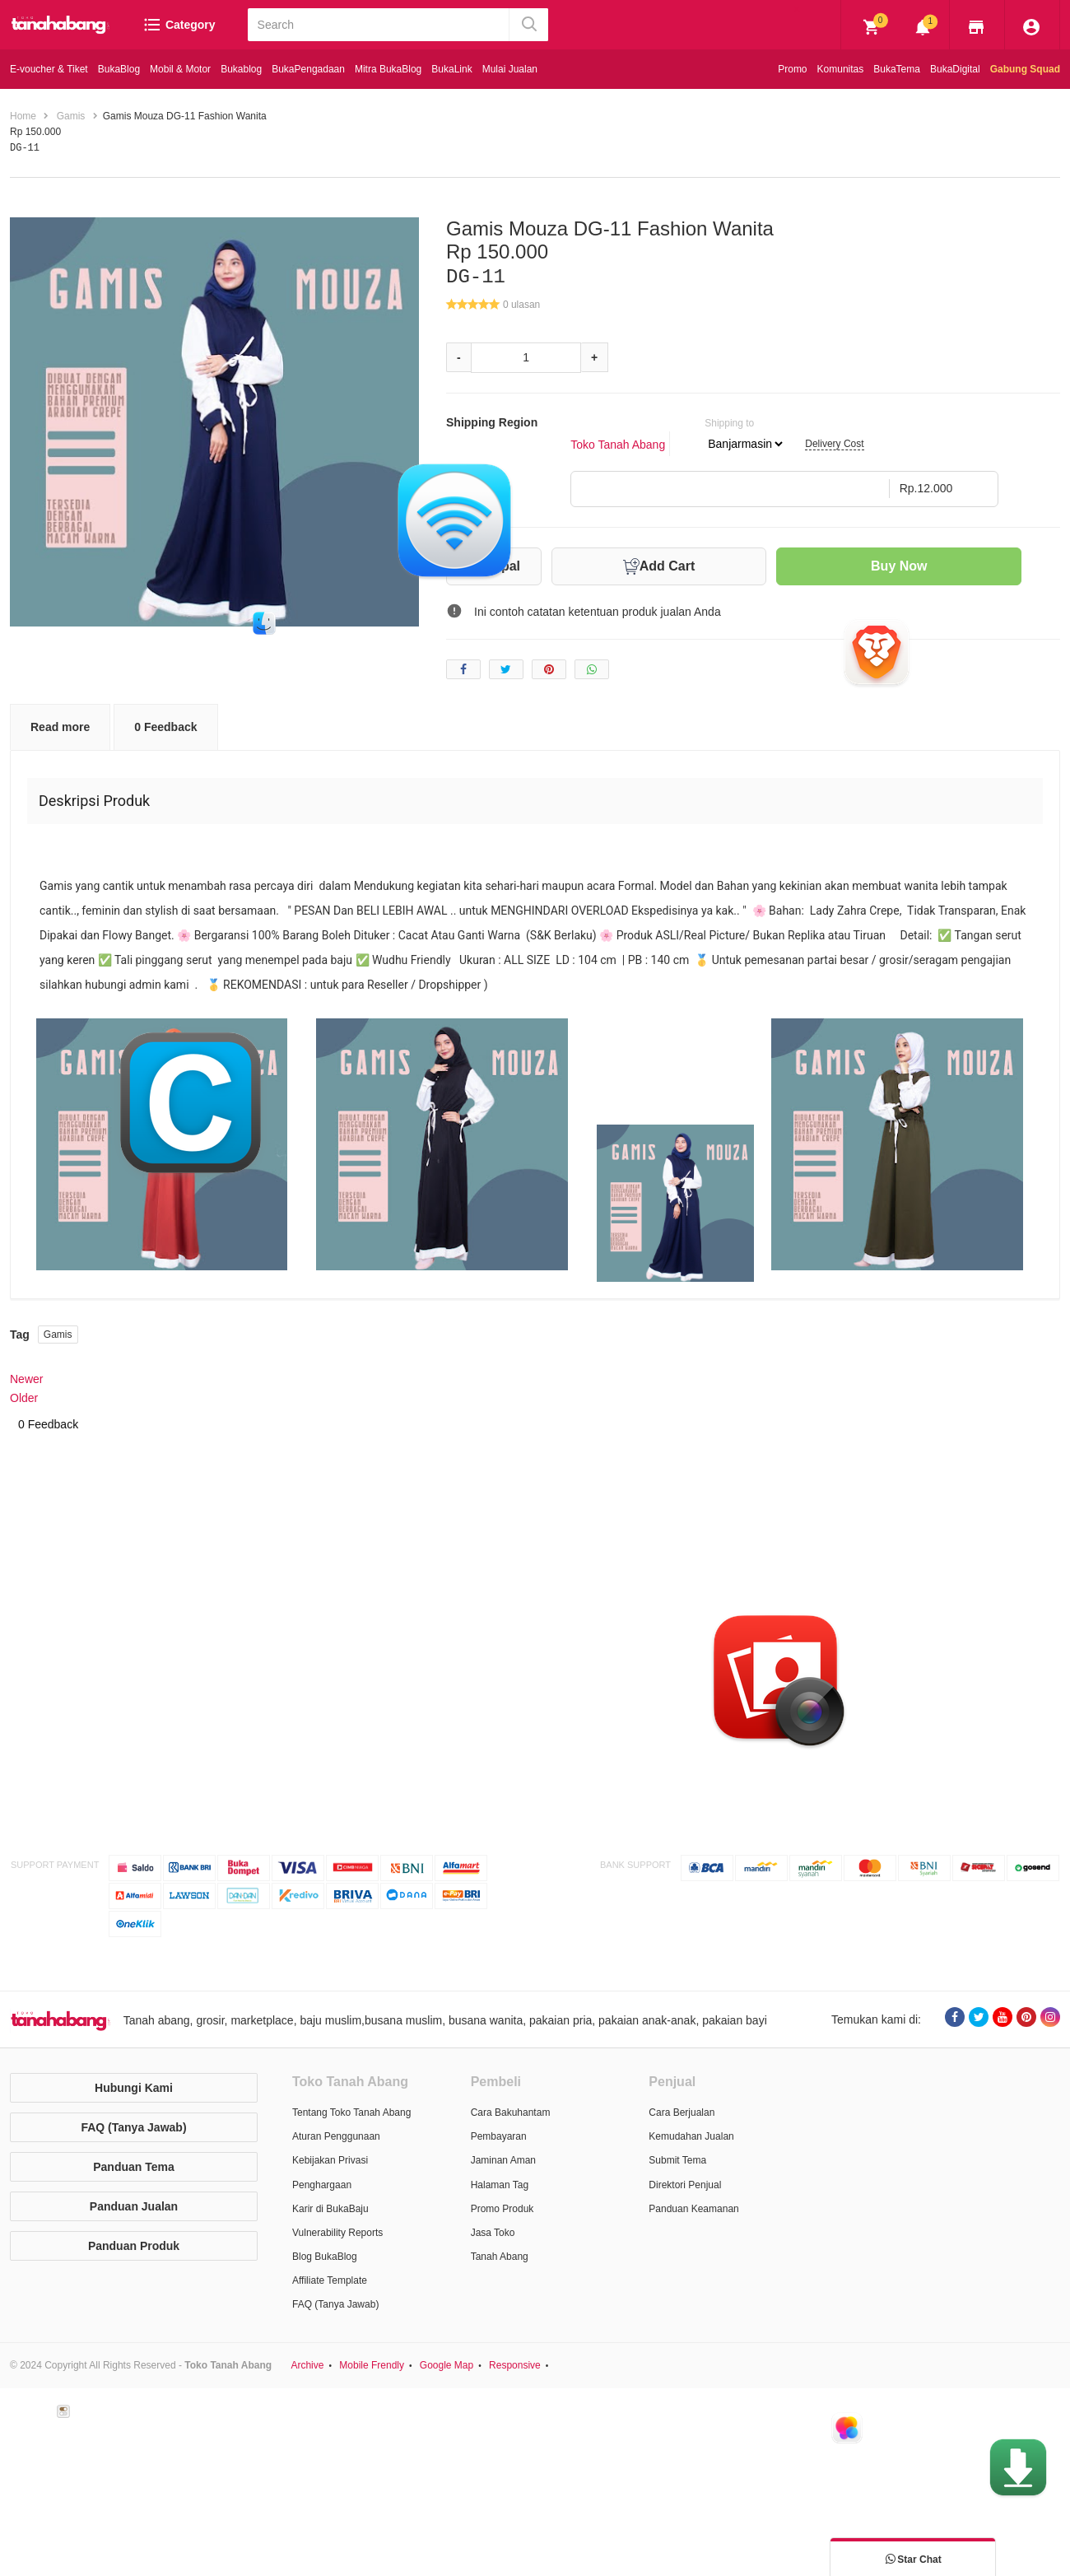  Describe the element at coordinates (877, 652) in the screenshot. I see `open the Brave browser` at that location.